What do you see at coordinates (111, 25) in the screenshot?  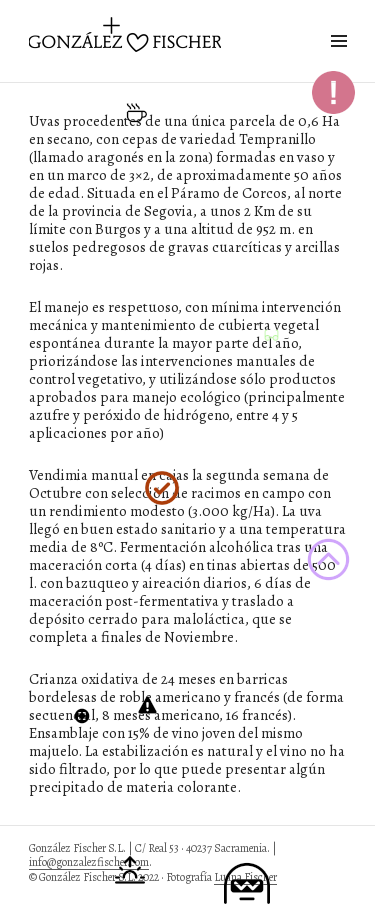 I see `add a new item` at bounding box center [111, 25].